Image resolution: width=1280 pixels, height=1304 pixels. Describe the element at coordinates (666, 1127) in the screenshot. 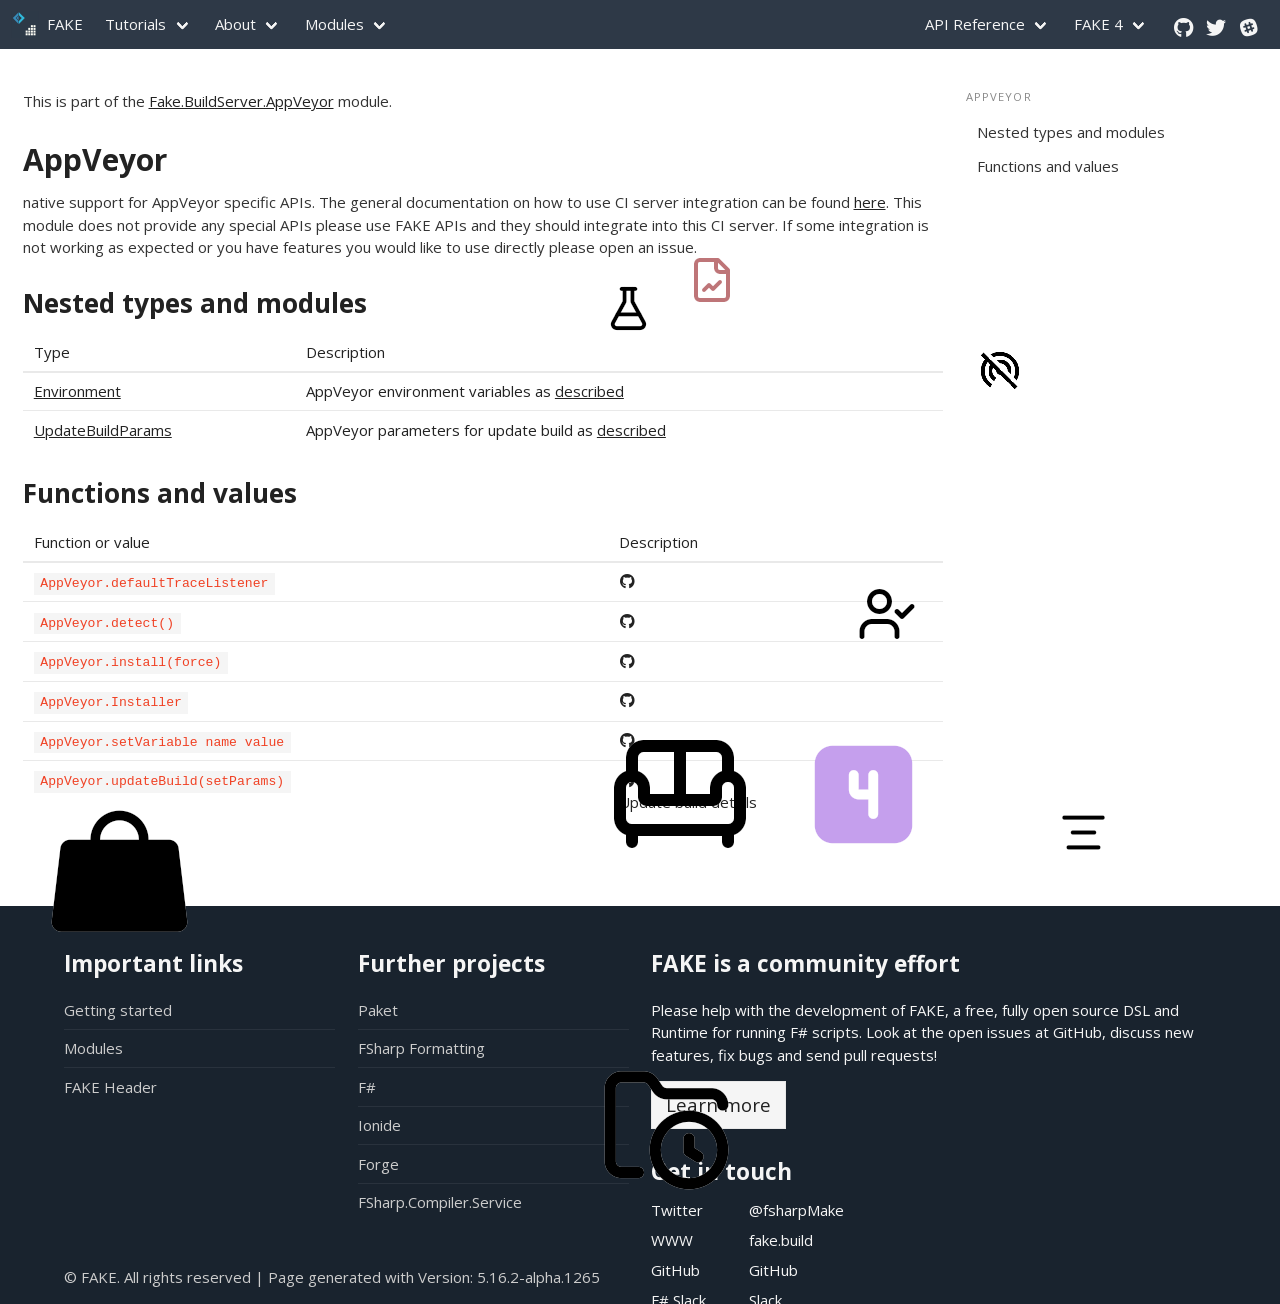

I see `view file history or recent activity` at that location.